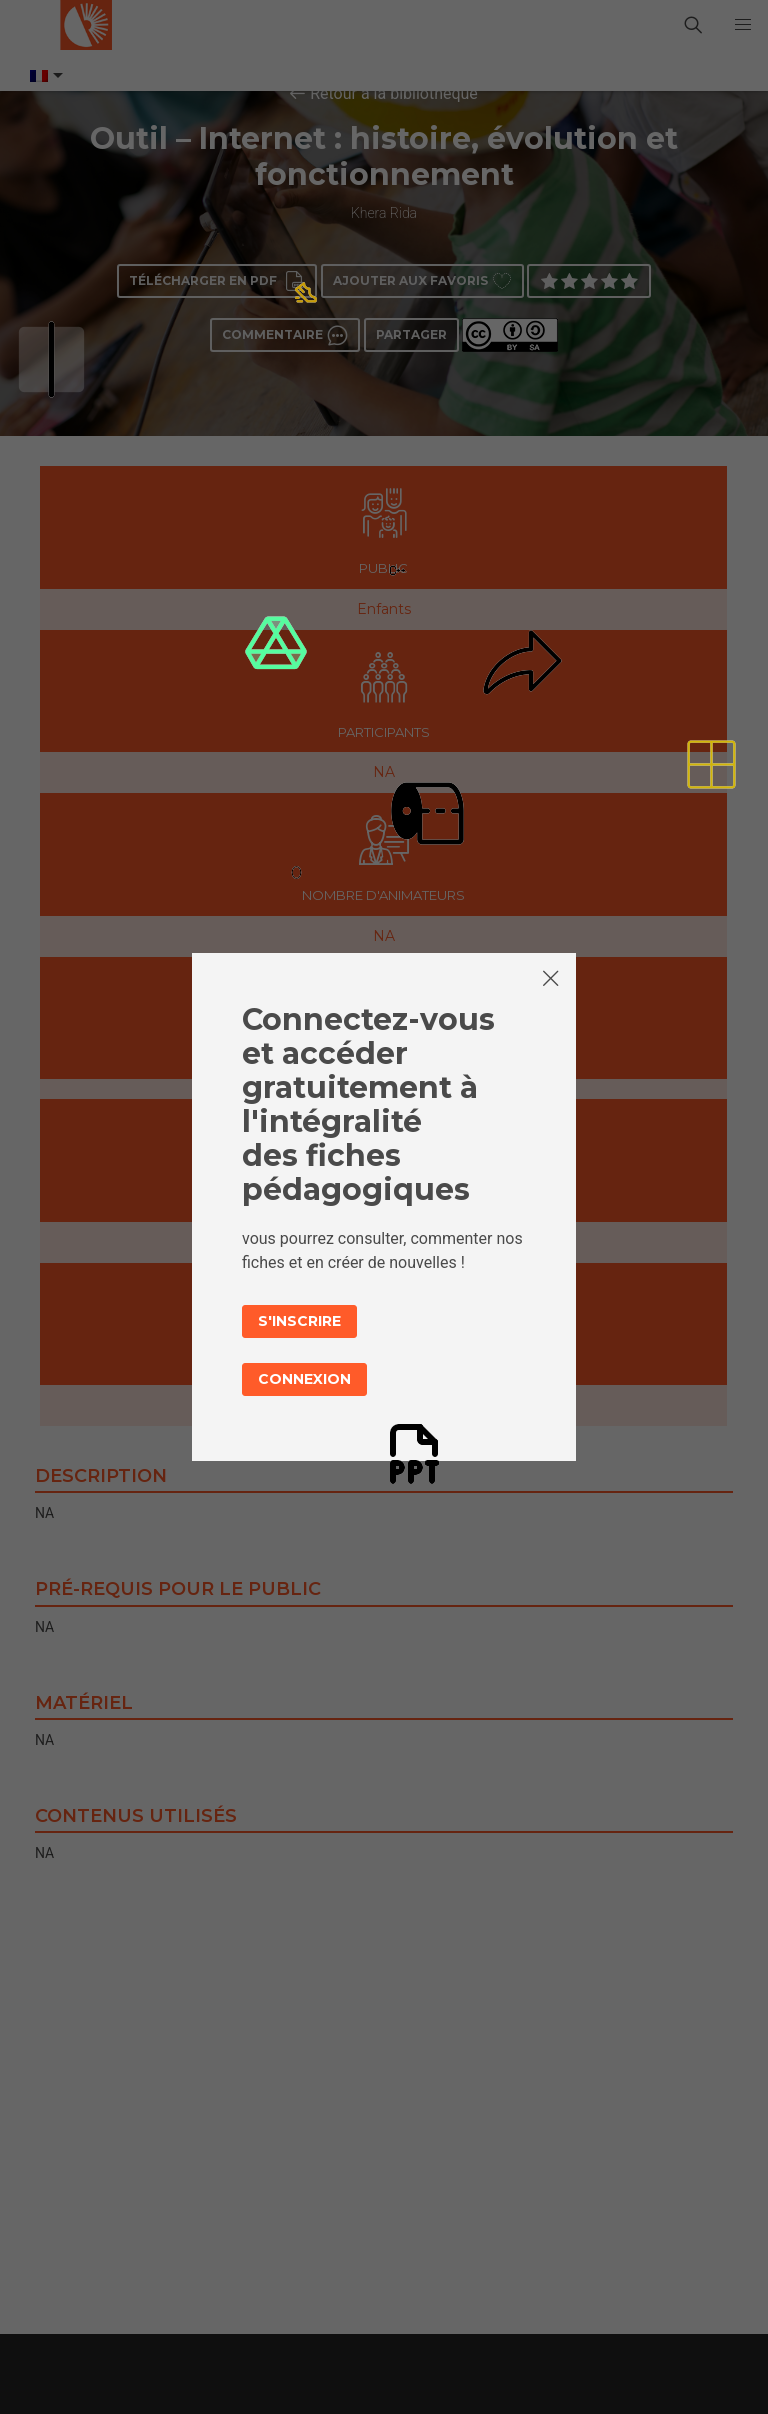  What do you see at coordinates (522, 666) in the screenshot?
I see `share content with others` at bounding box center [522, 666].